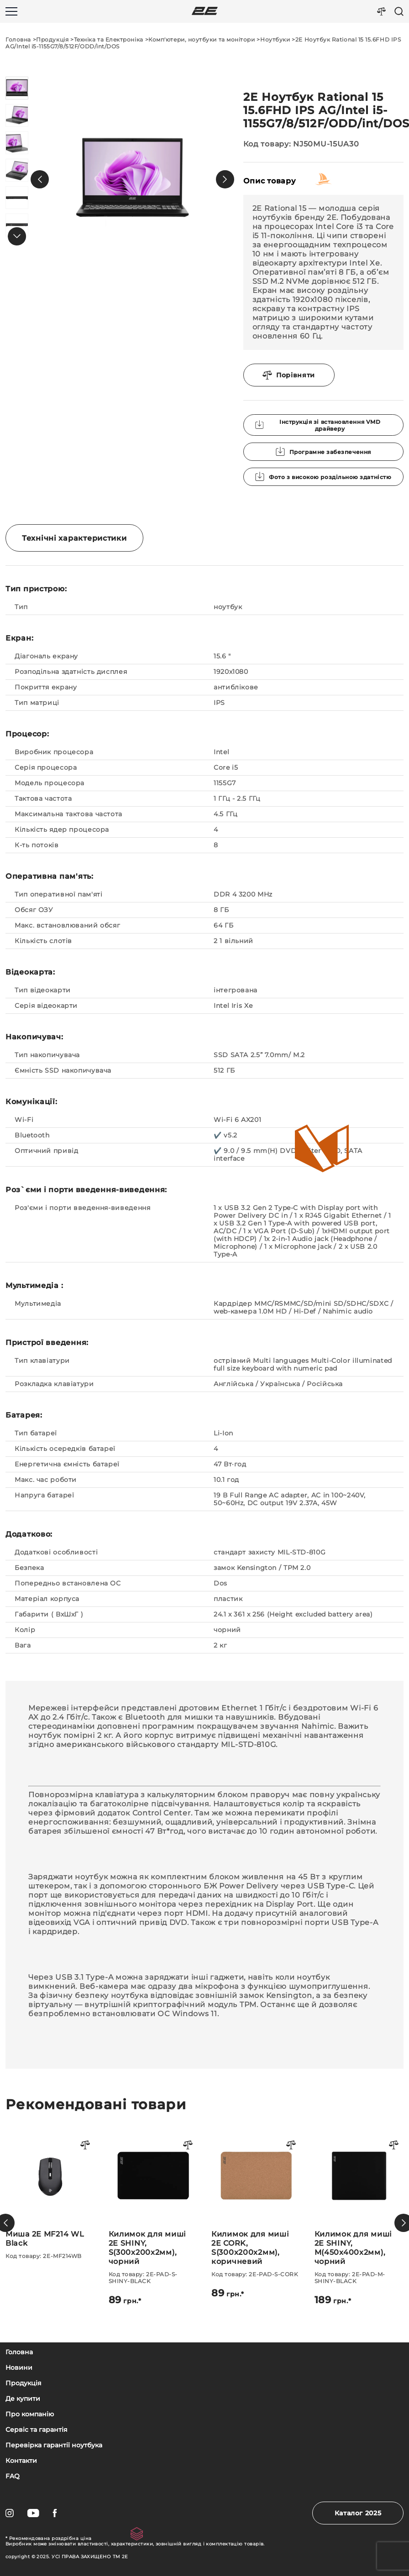 The width and height of the screenshot is (409, 2576). I want to click on open Databricks platform, so click(136, 2534).